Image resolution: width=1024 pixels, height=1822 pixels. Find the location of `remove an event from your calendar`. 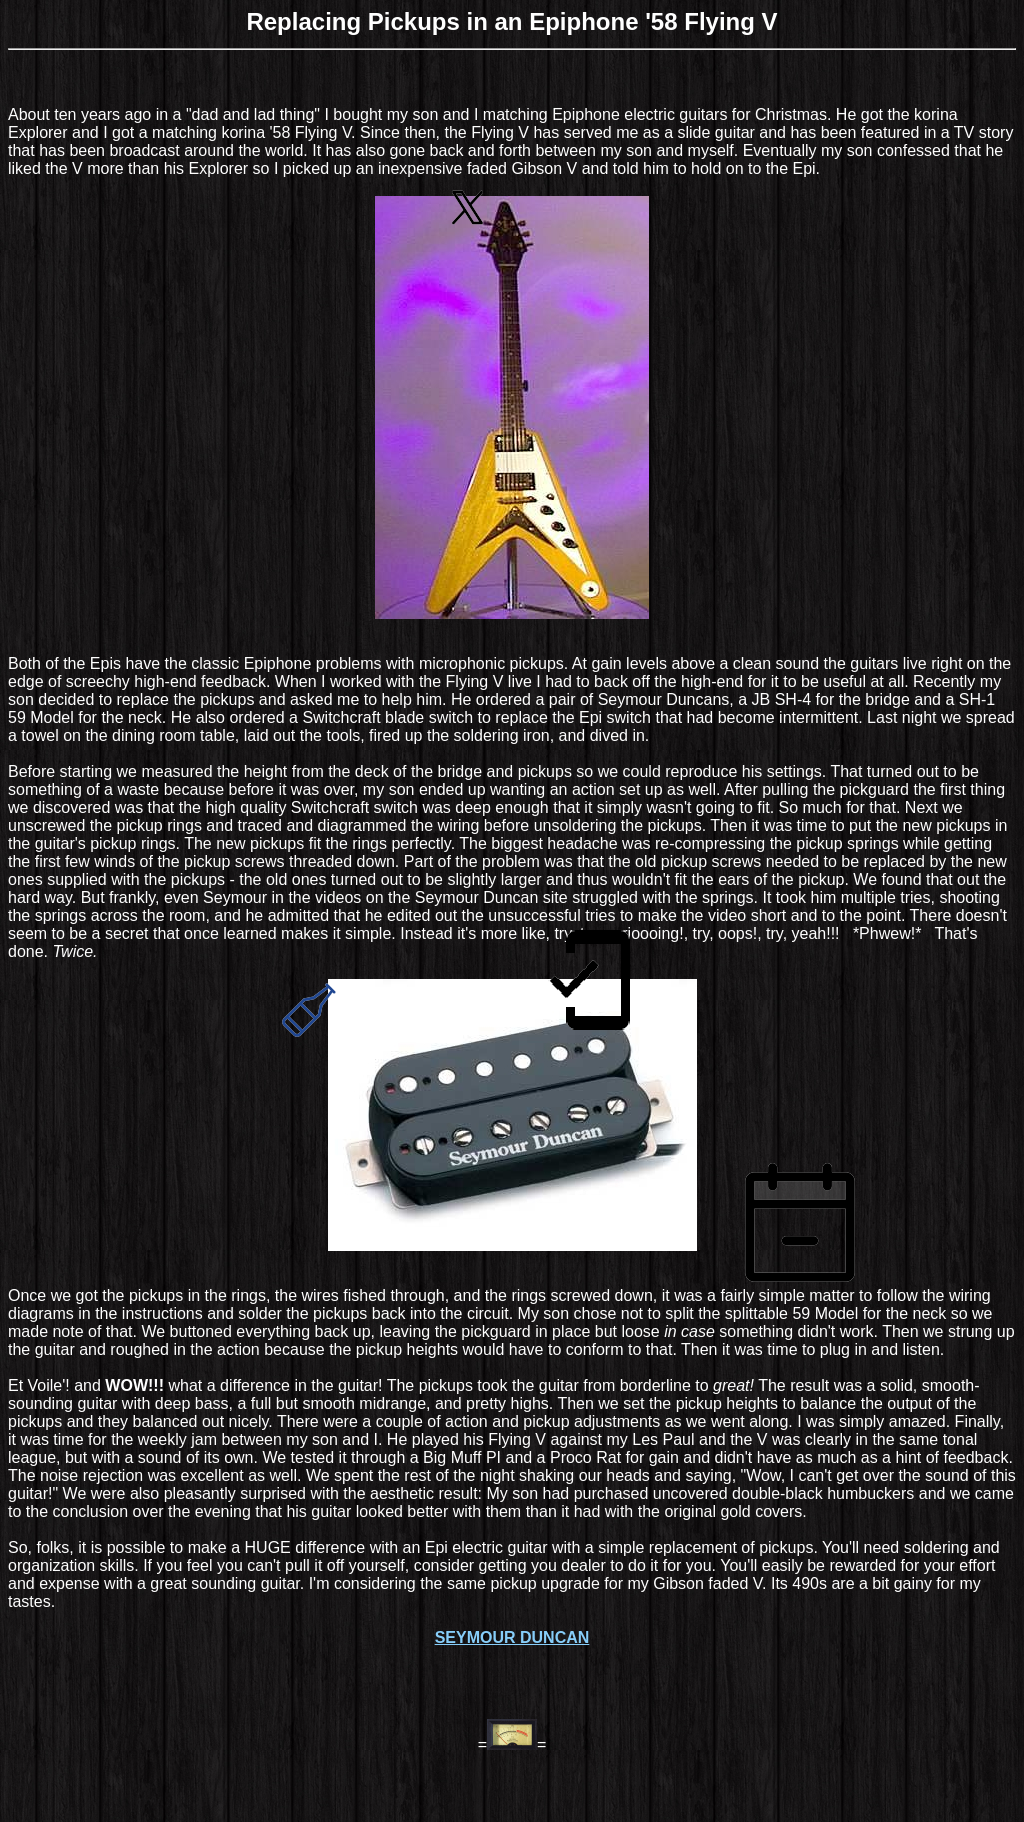

remove an event from your calendar is located at coordinates (800, 1227).